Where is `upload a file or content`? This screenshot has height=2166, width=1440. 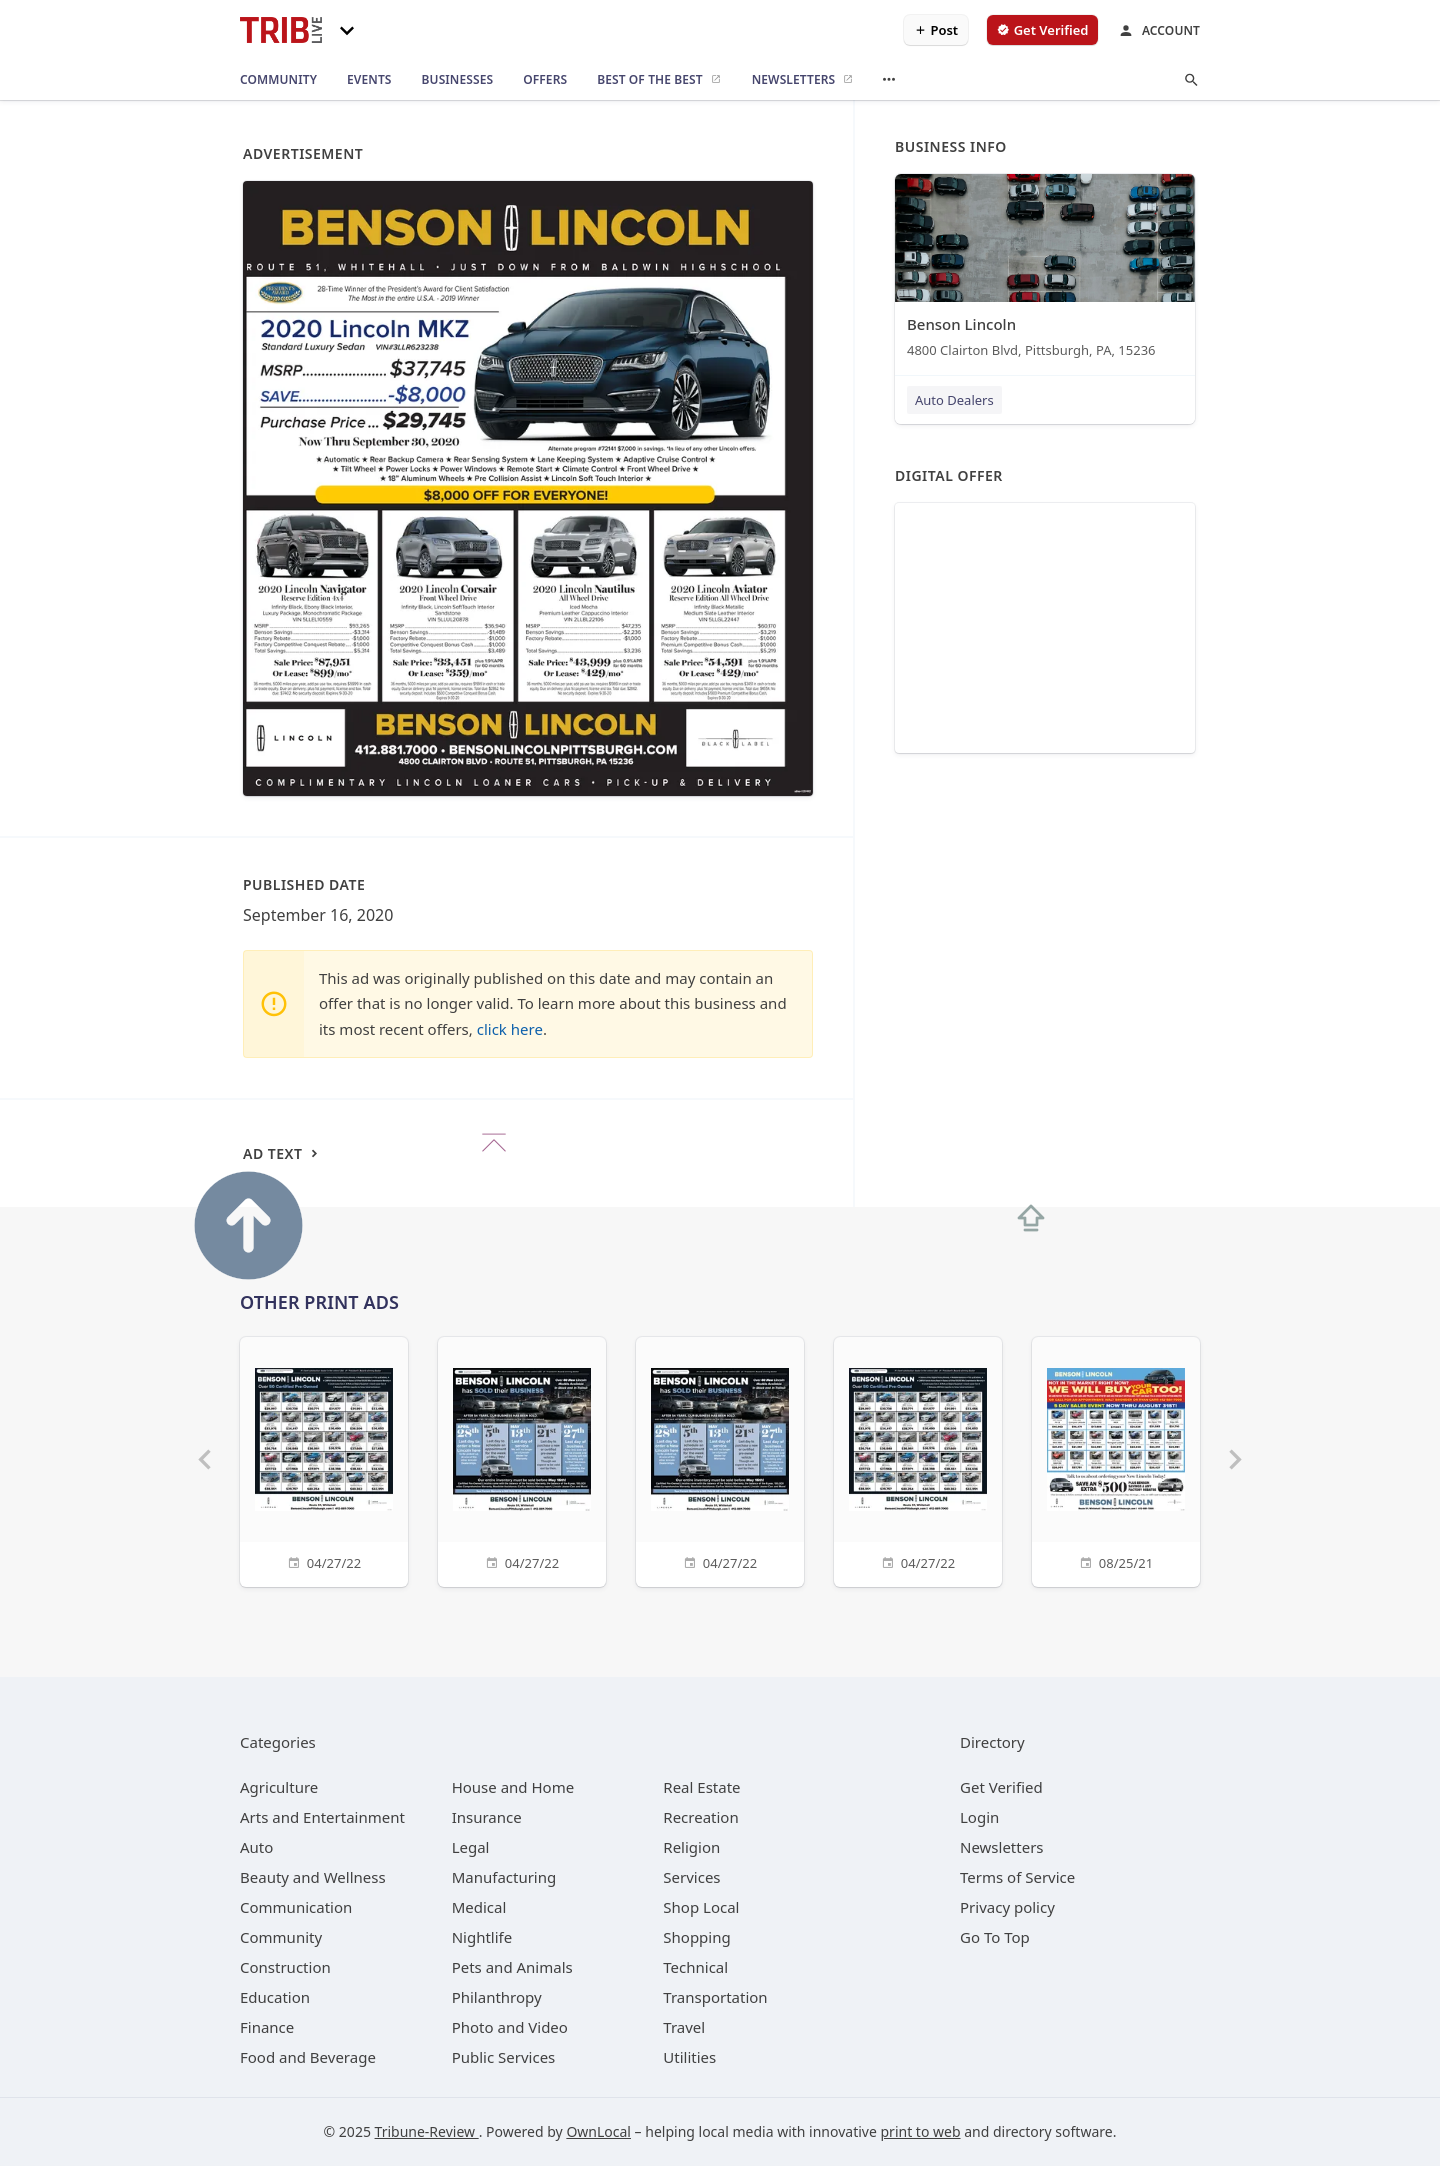 upload a file or content is located at coordinates (1031, 1219).